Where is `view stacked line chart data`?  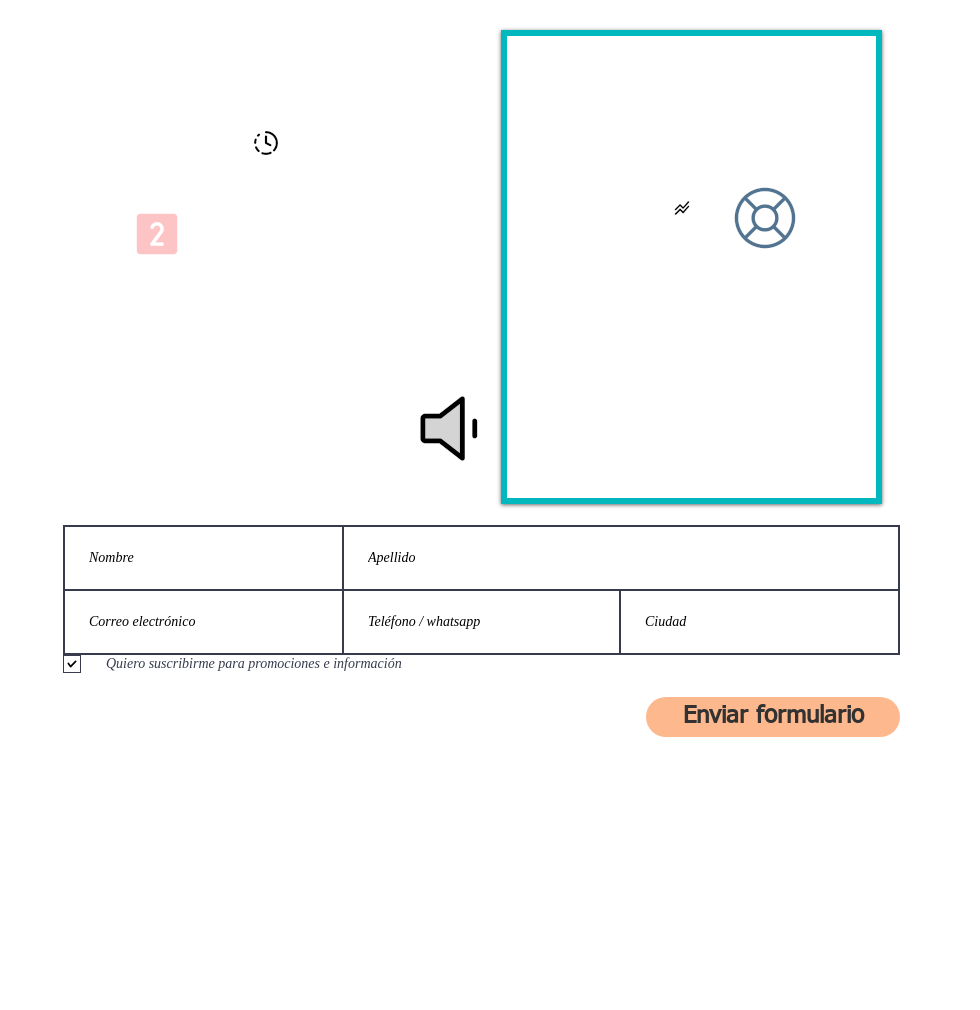 view stacked line chart data is located at coordinates (682, 208).